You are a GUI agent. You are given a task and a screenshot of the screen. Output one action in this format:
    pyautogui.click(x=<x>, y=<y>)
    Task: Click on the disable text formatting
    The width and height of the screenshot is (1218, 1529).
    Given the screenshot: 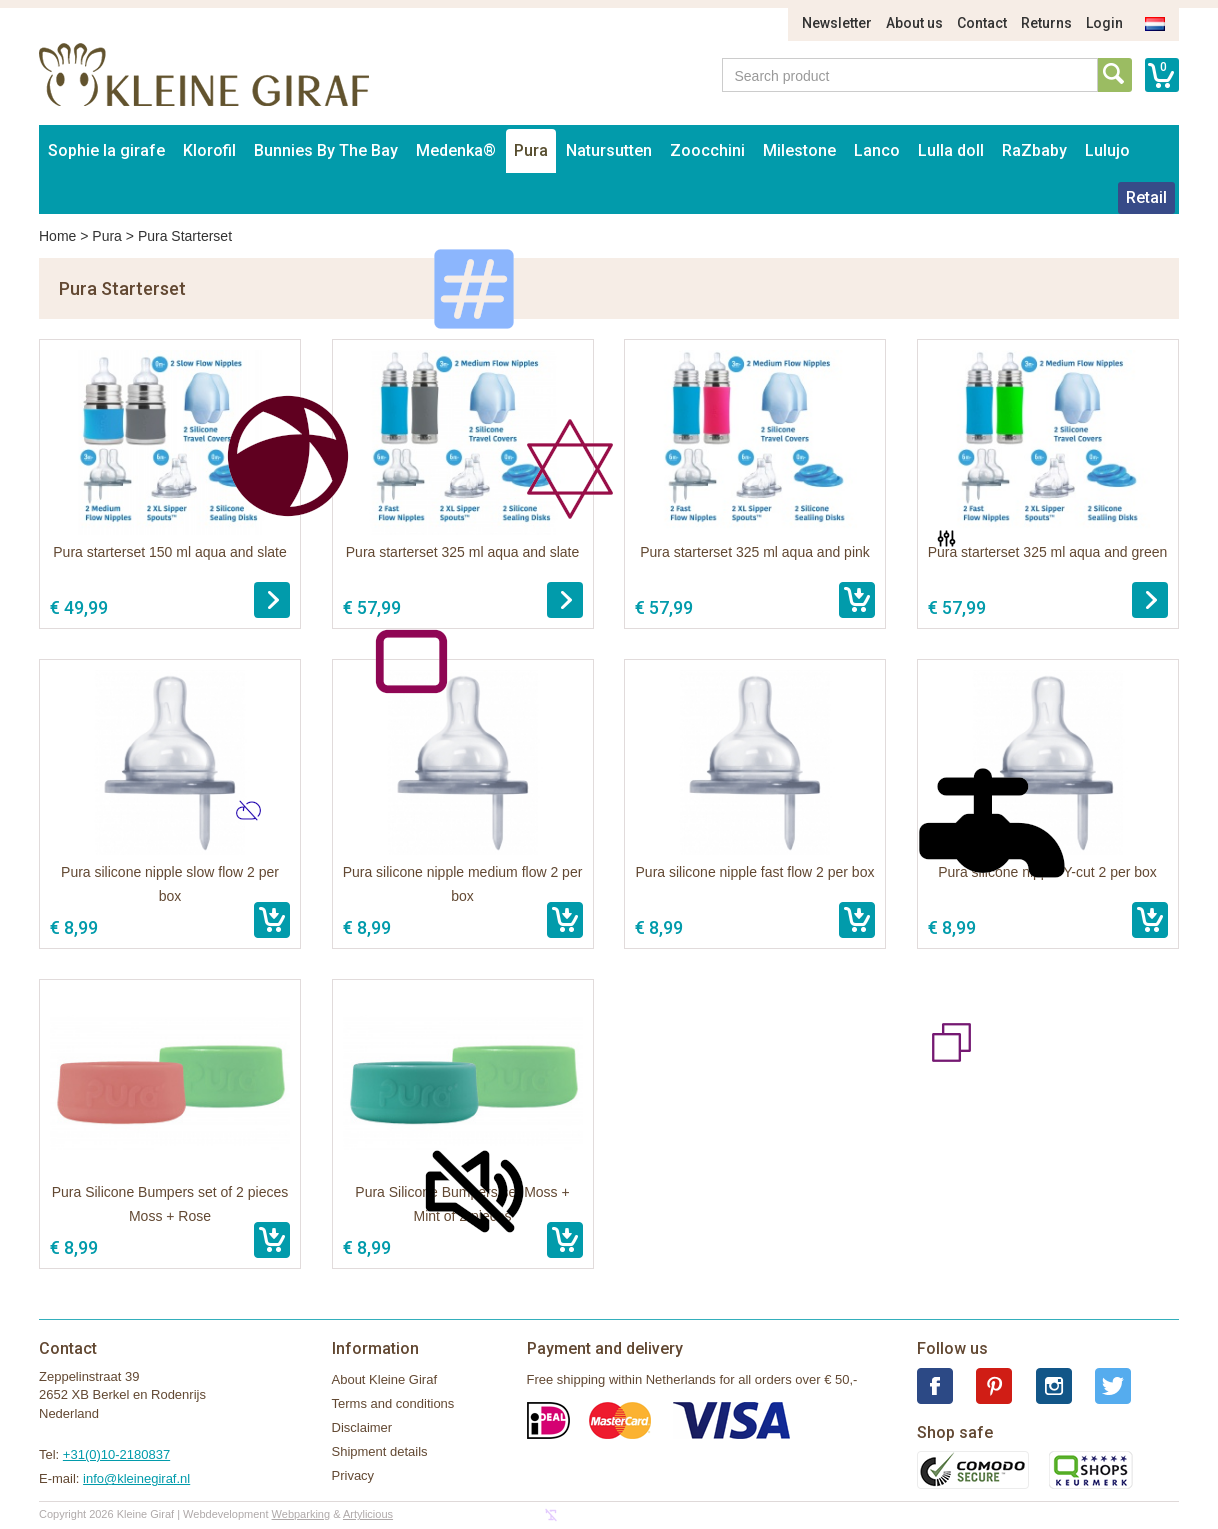 What is the action you would take?
    pyautogui.click(x=551, y=1515)
    